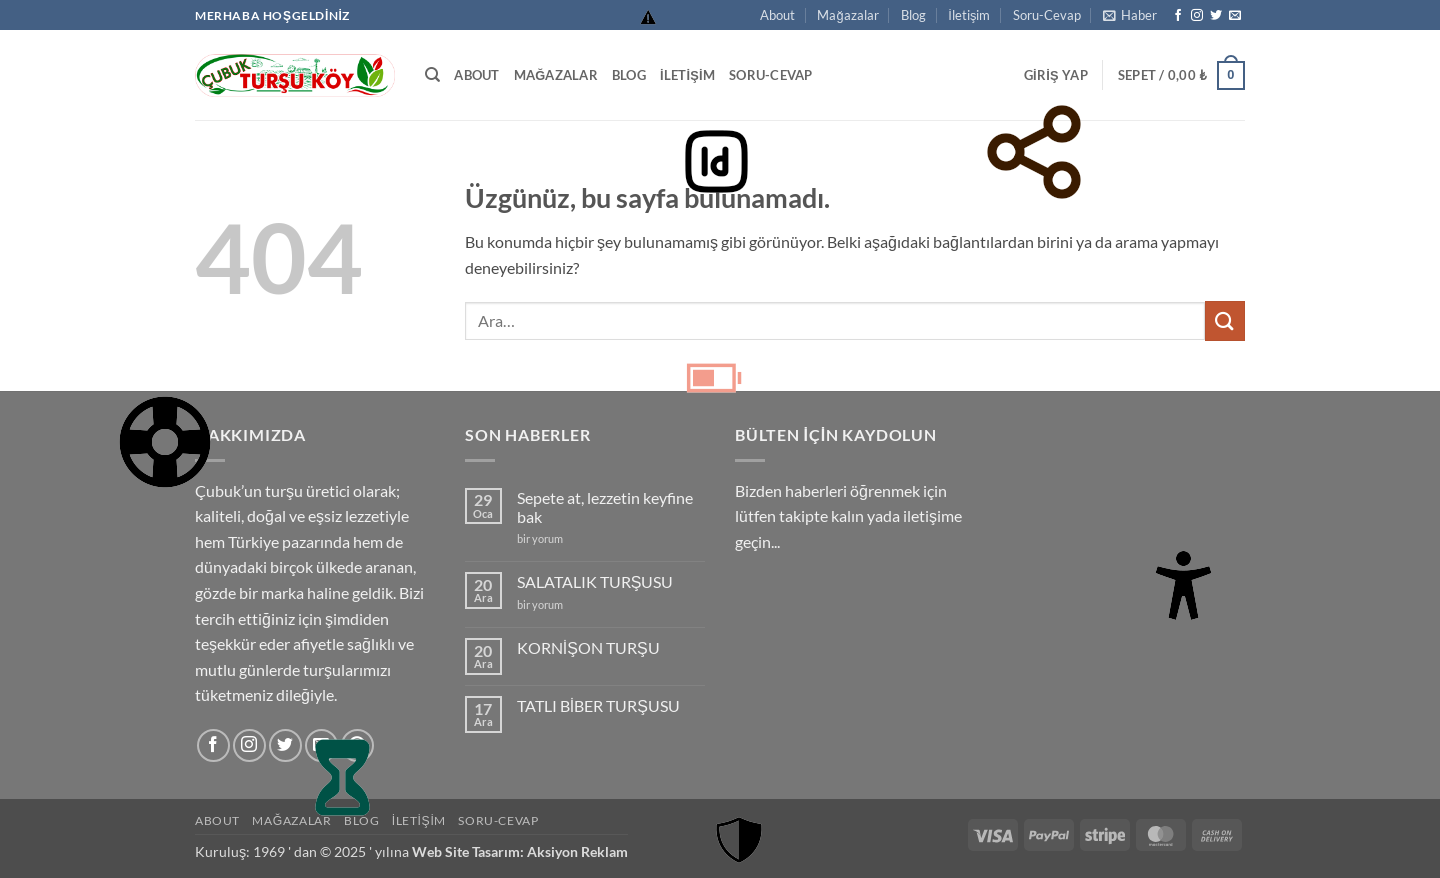 This screenshot has width=1440, height=878. What do you see at coordinates (1034, 152) in the screenshot?
I see `share content with others` at bounding box center [1034, 152].